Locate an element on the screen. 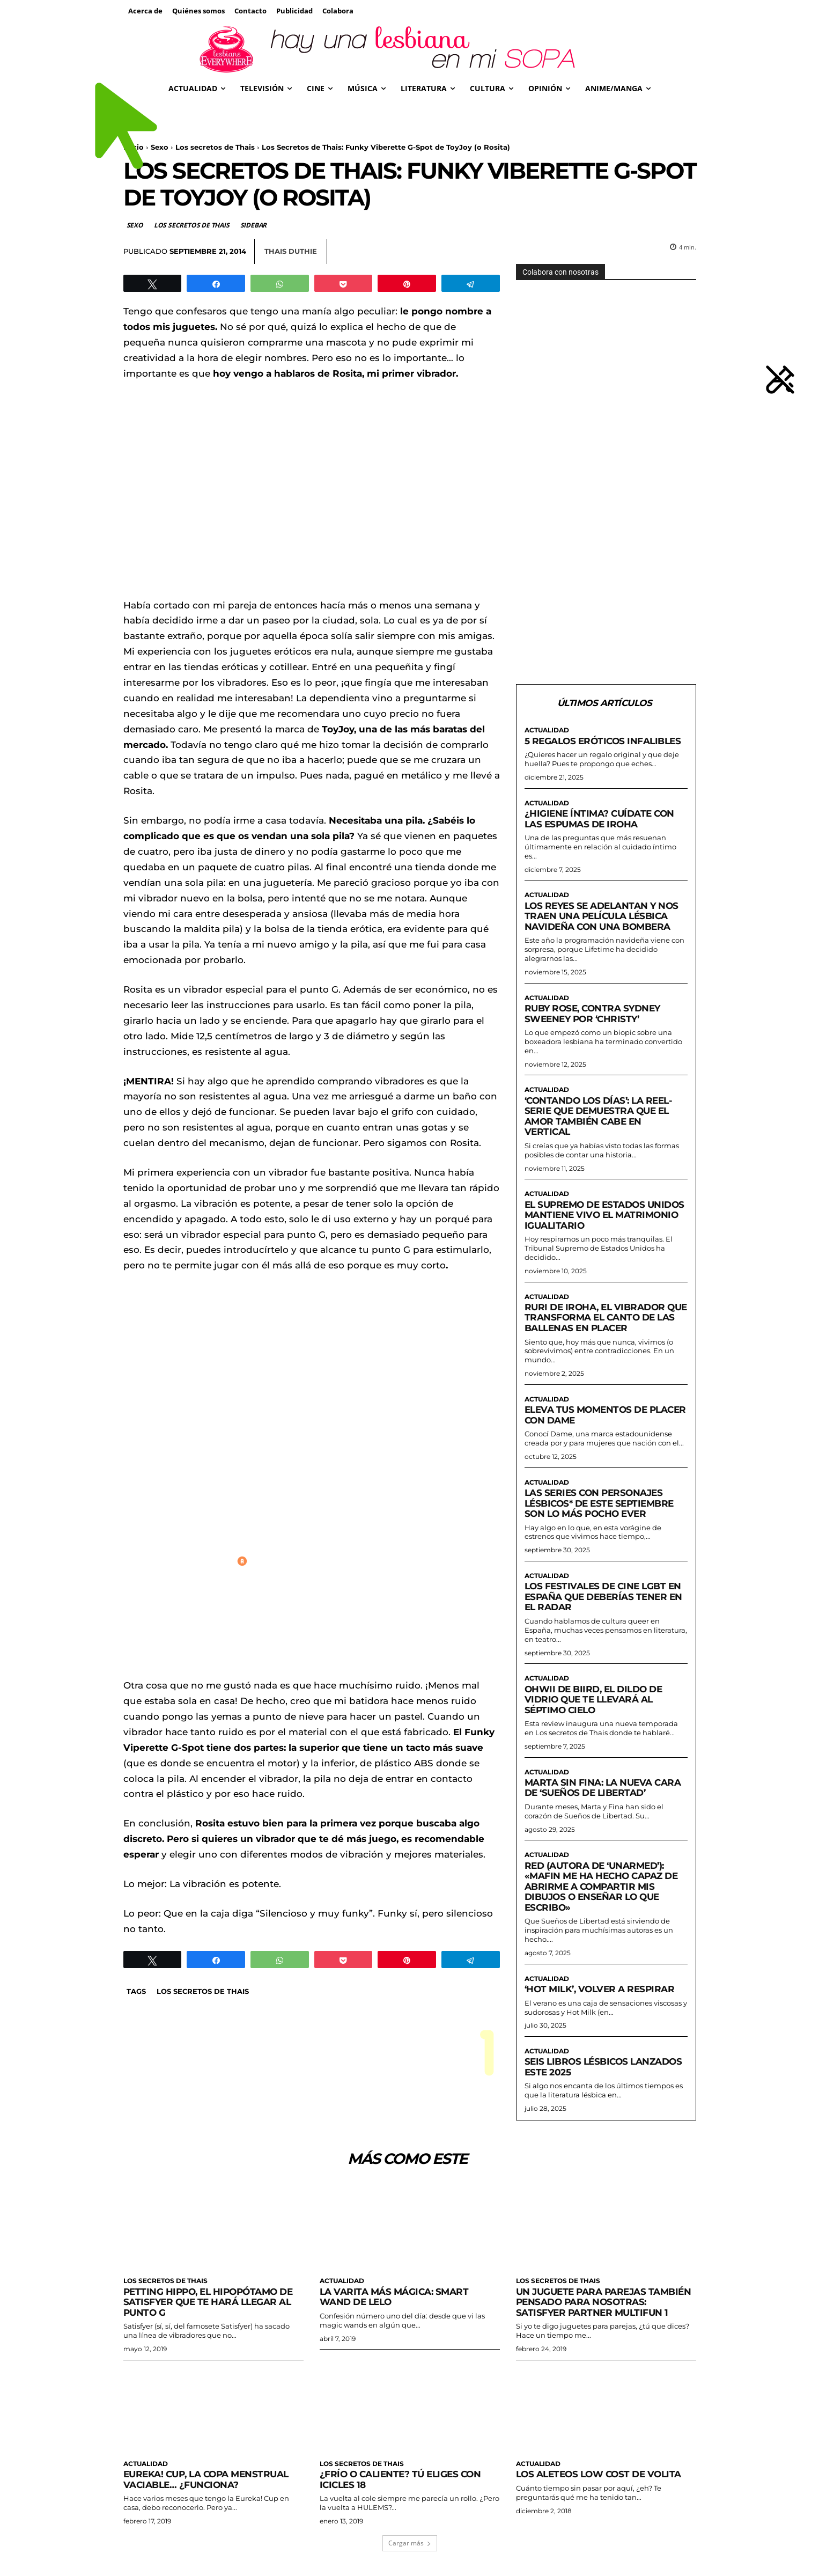 Image resolution: width=819 pixels, height=2576 pixels. disable or stop testing functionality is located at coordinates (780, 379).